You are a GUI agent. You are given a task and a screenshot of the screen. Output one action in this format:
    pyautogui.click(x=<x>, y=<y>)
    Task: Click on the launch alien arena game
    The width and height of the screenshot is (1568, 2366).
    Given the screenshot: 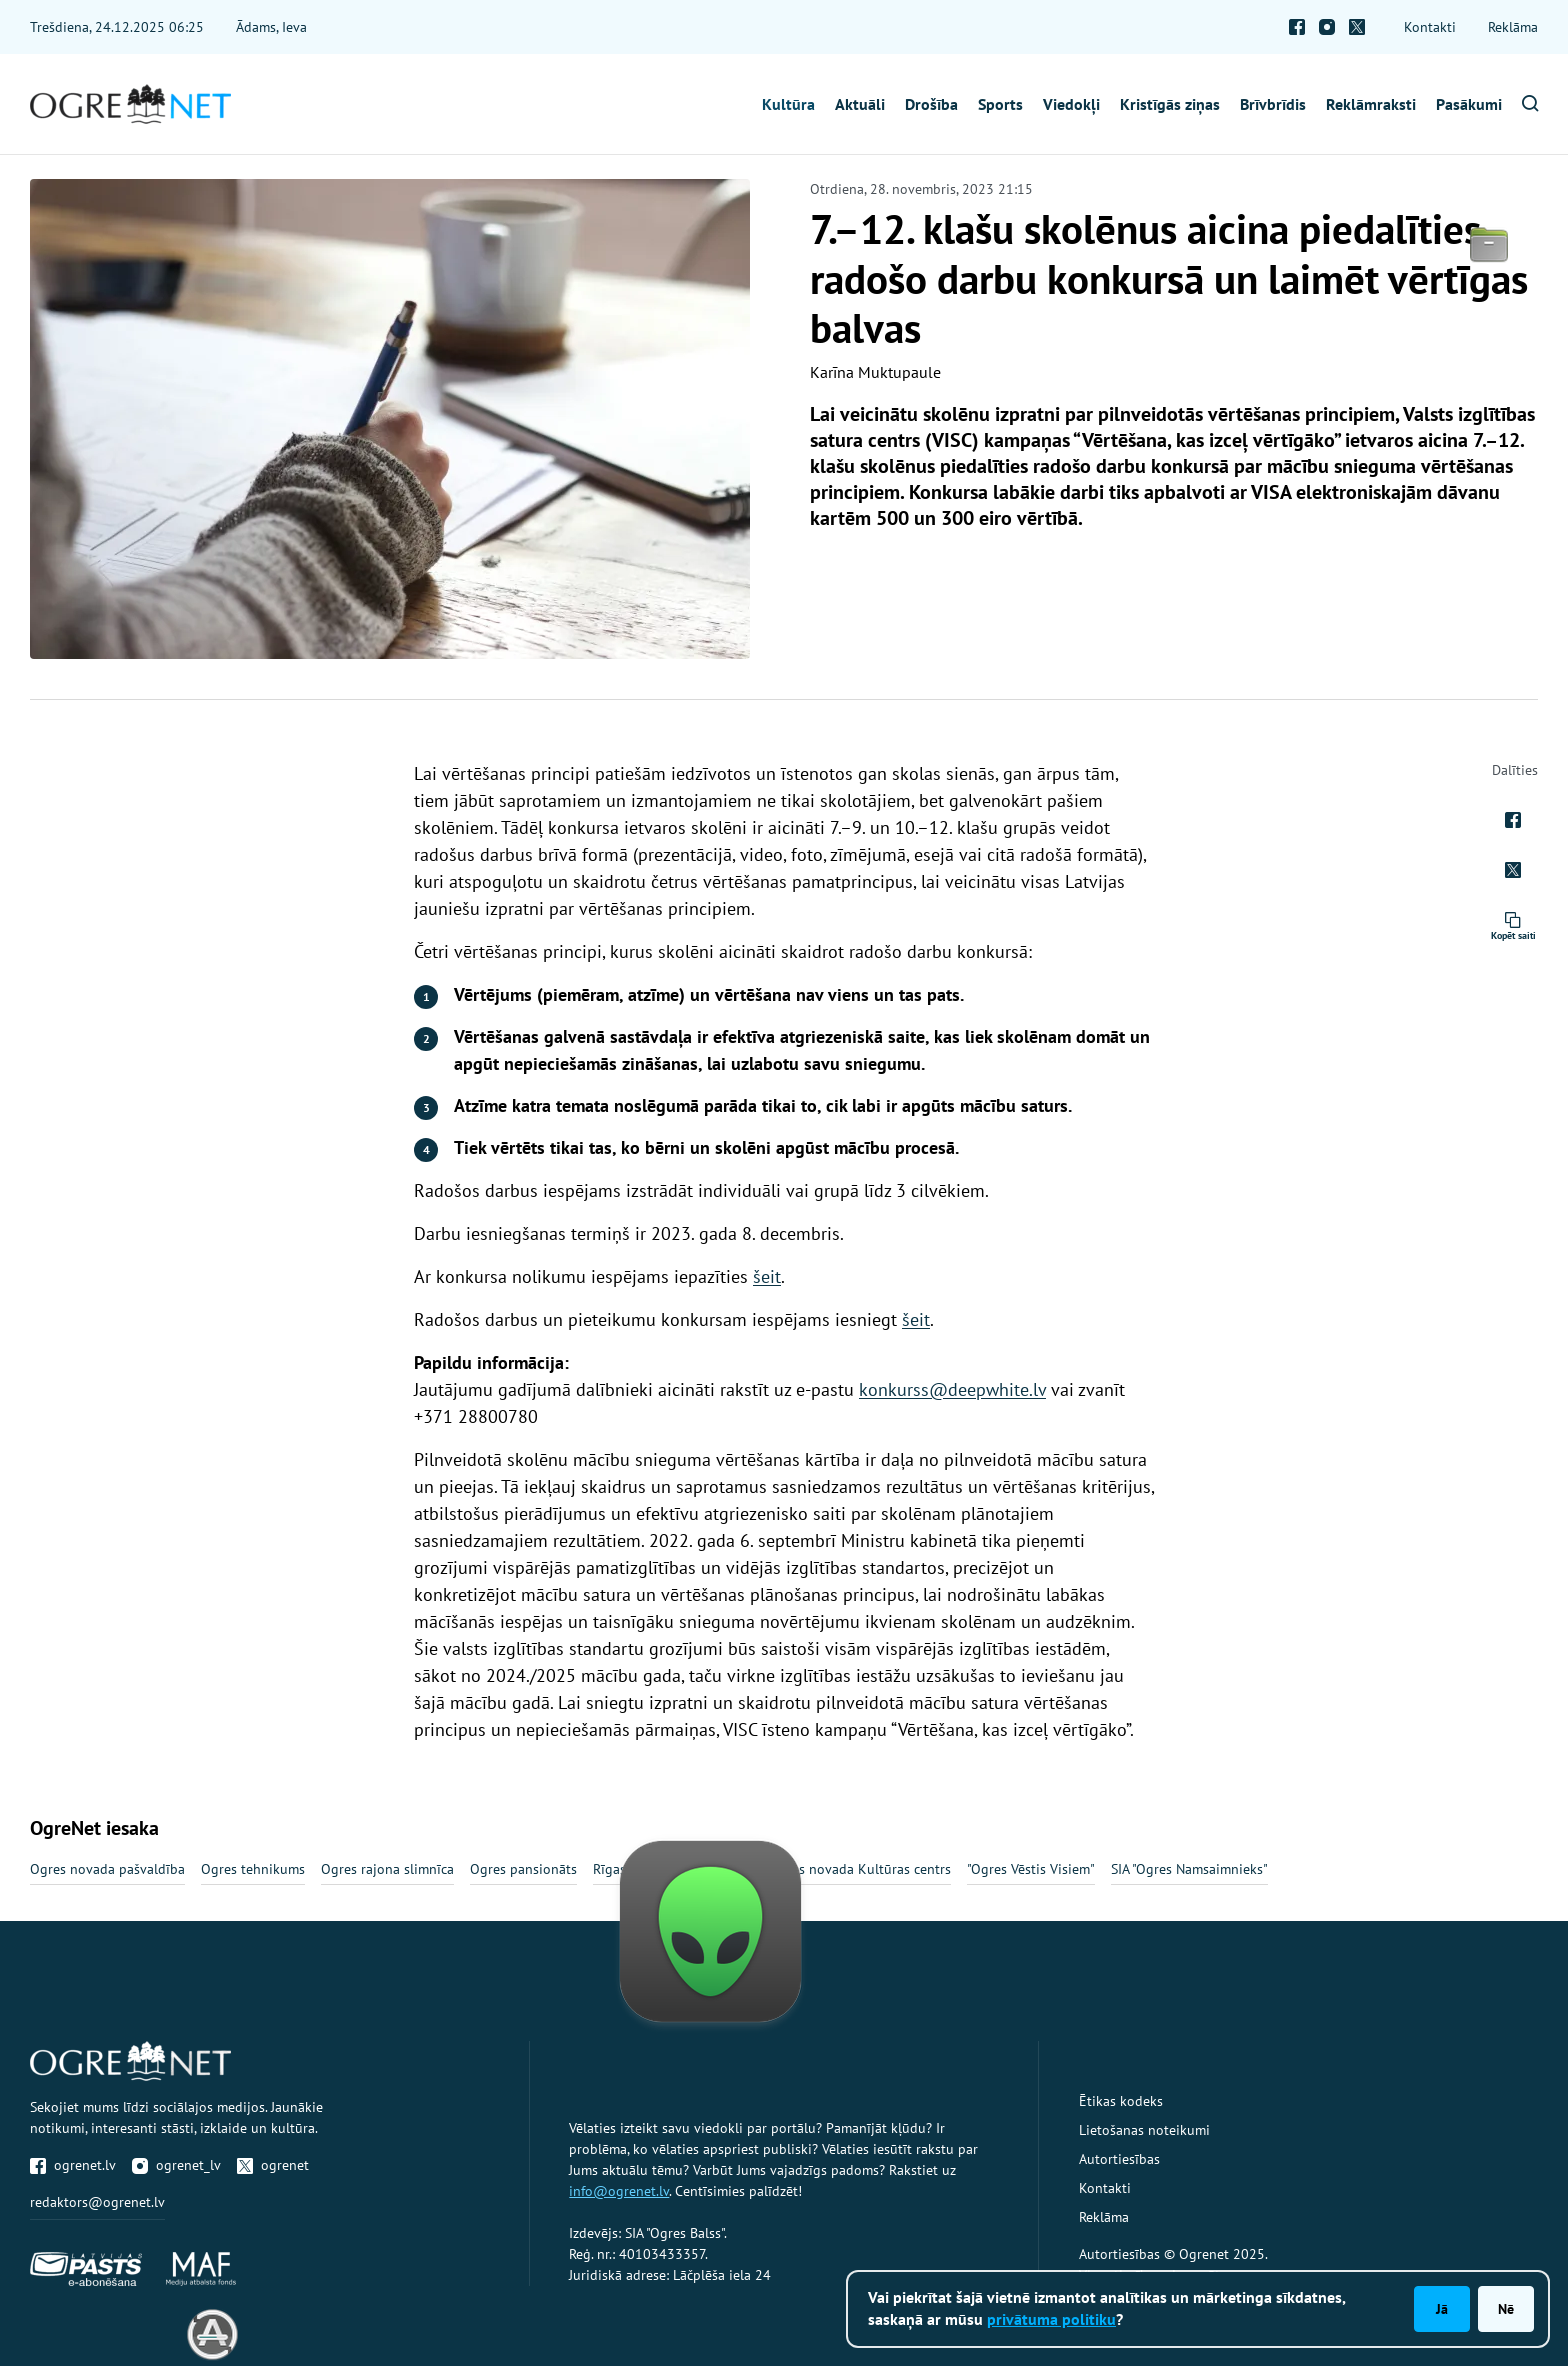 What is the action you would take?
    pyautogui.click(x=710, y=1931)
    